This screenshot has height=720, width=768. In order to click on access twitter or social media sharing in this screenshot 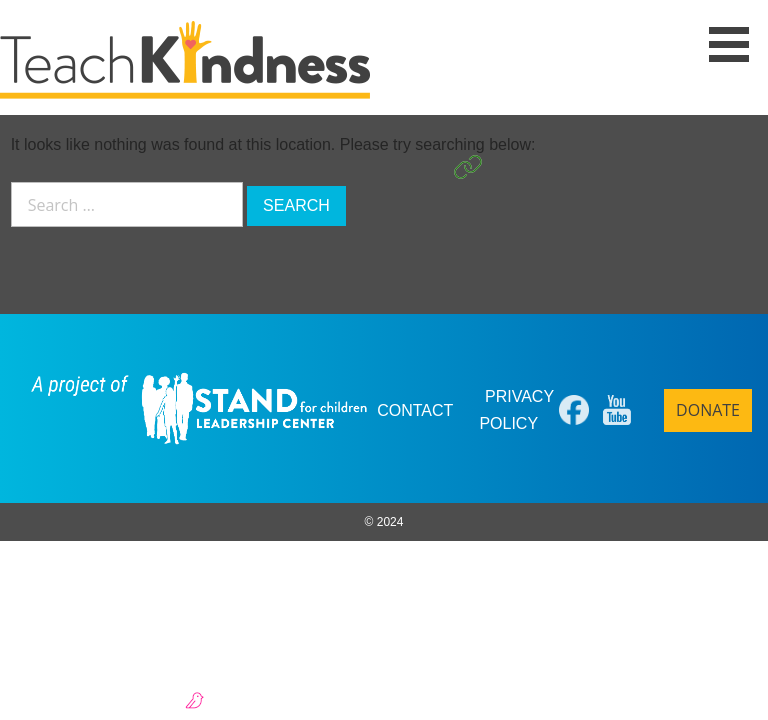, I will do `click(195, 701)`.